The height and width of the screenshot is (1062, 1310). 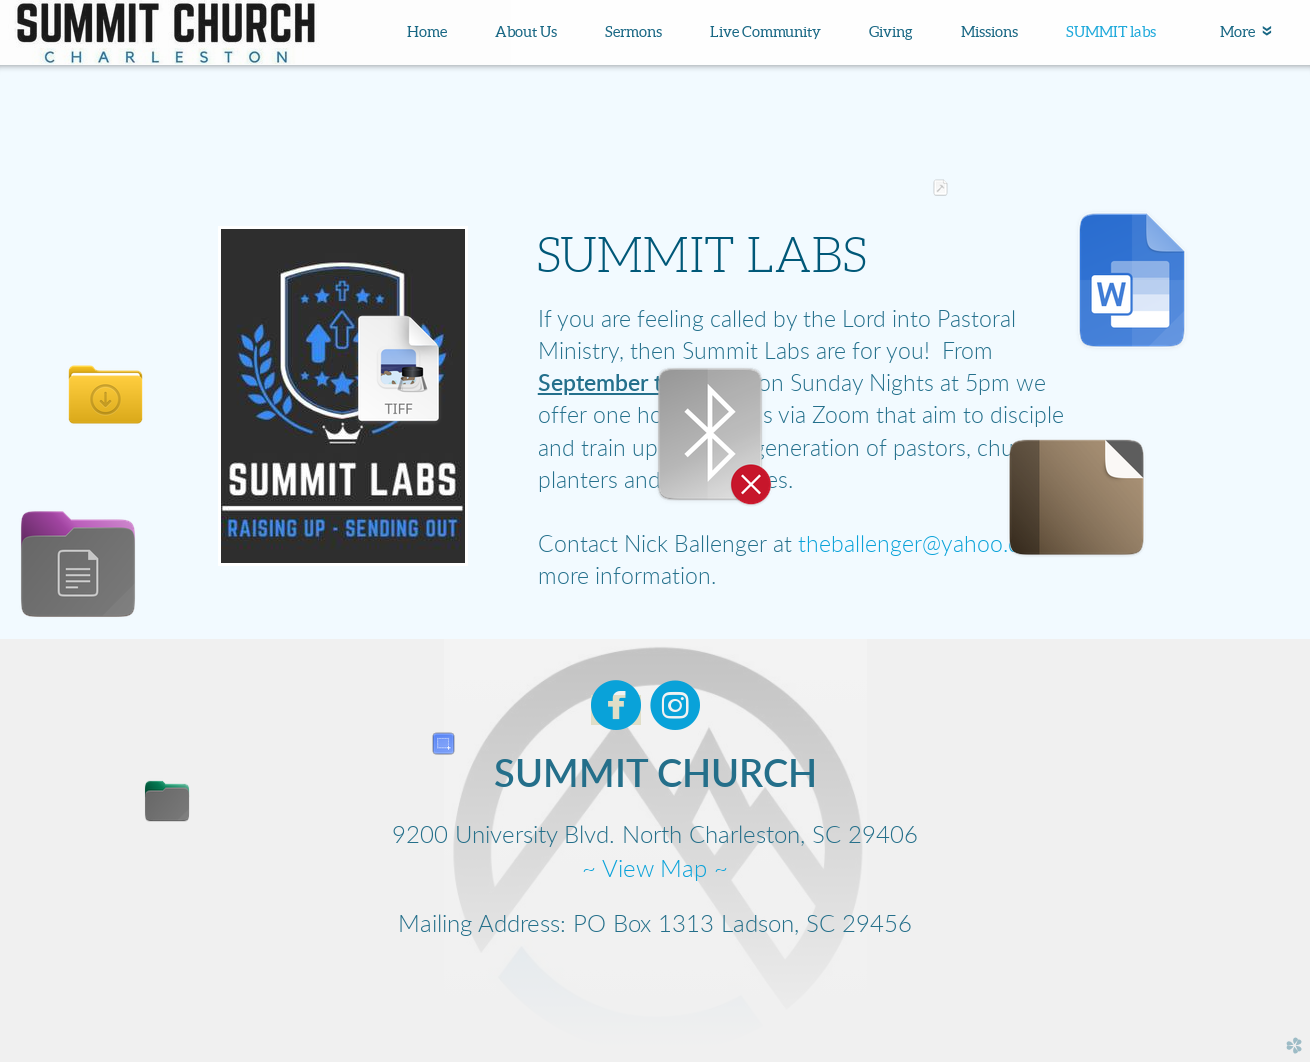 I want to click on take a screenshot, so click(x=443, y=743).